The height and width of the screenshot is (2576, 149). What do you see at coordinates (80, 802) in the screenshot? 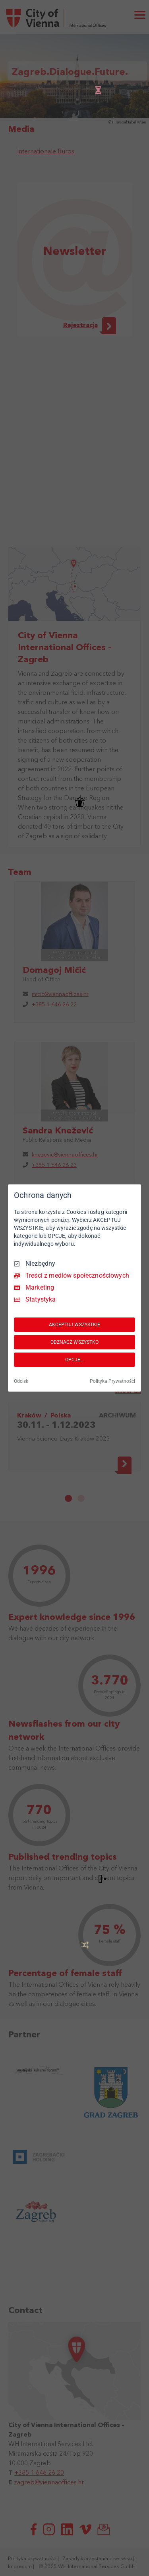
I see `access movies or entertainment content` at bounding box center [80, 802].